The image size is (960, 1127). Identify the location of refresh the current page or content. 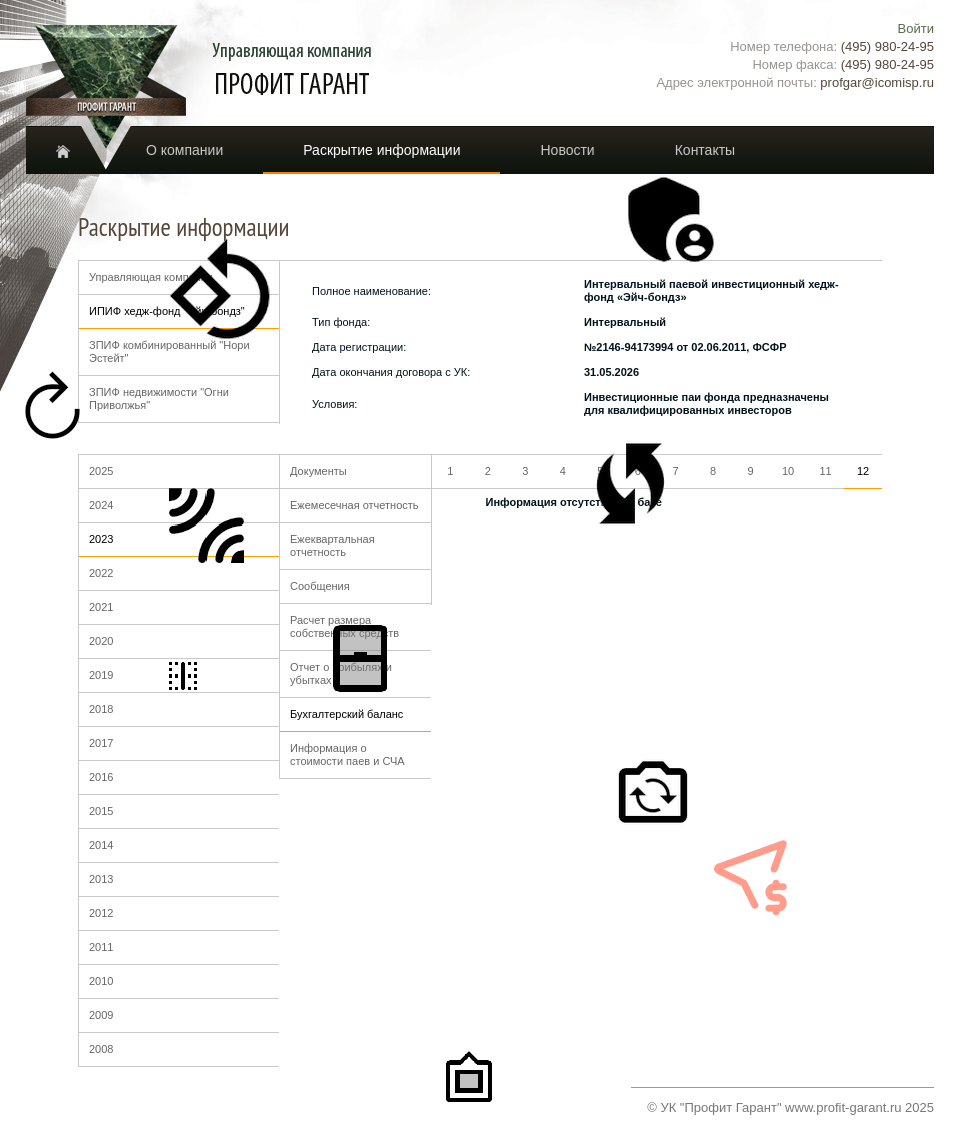
(52, 405).